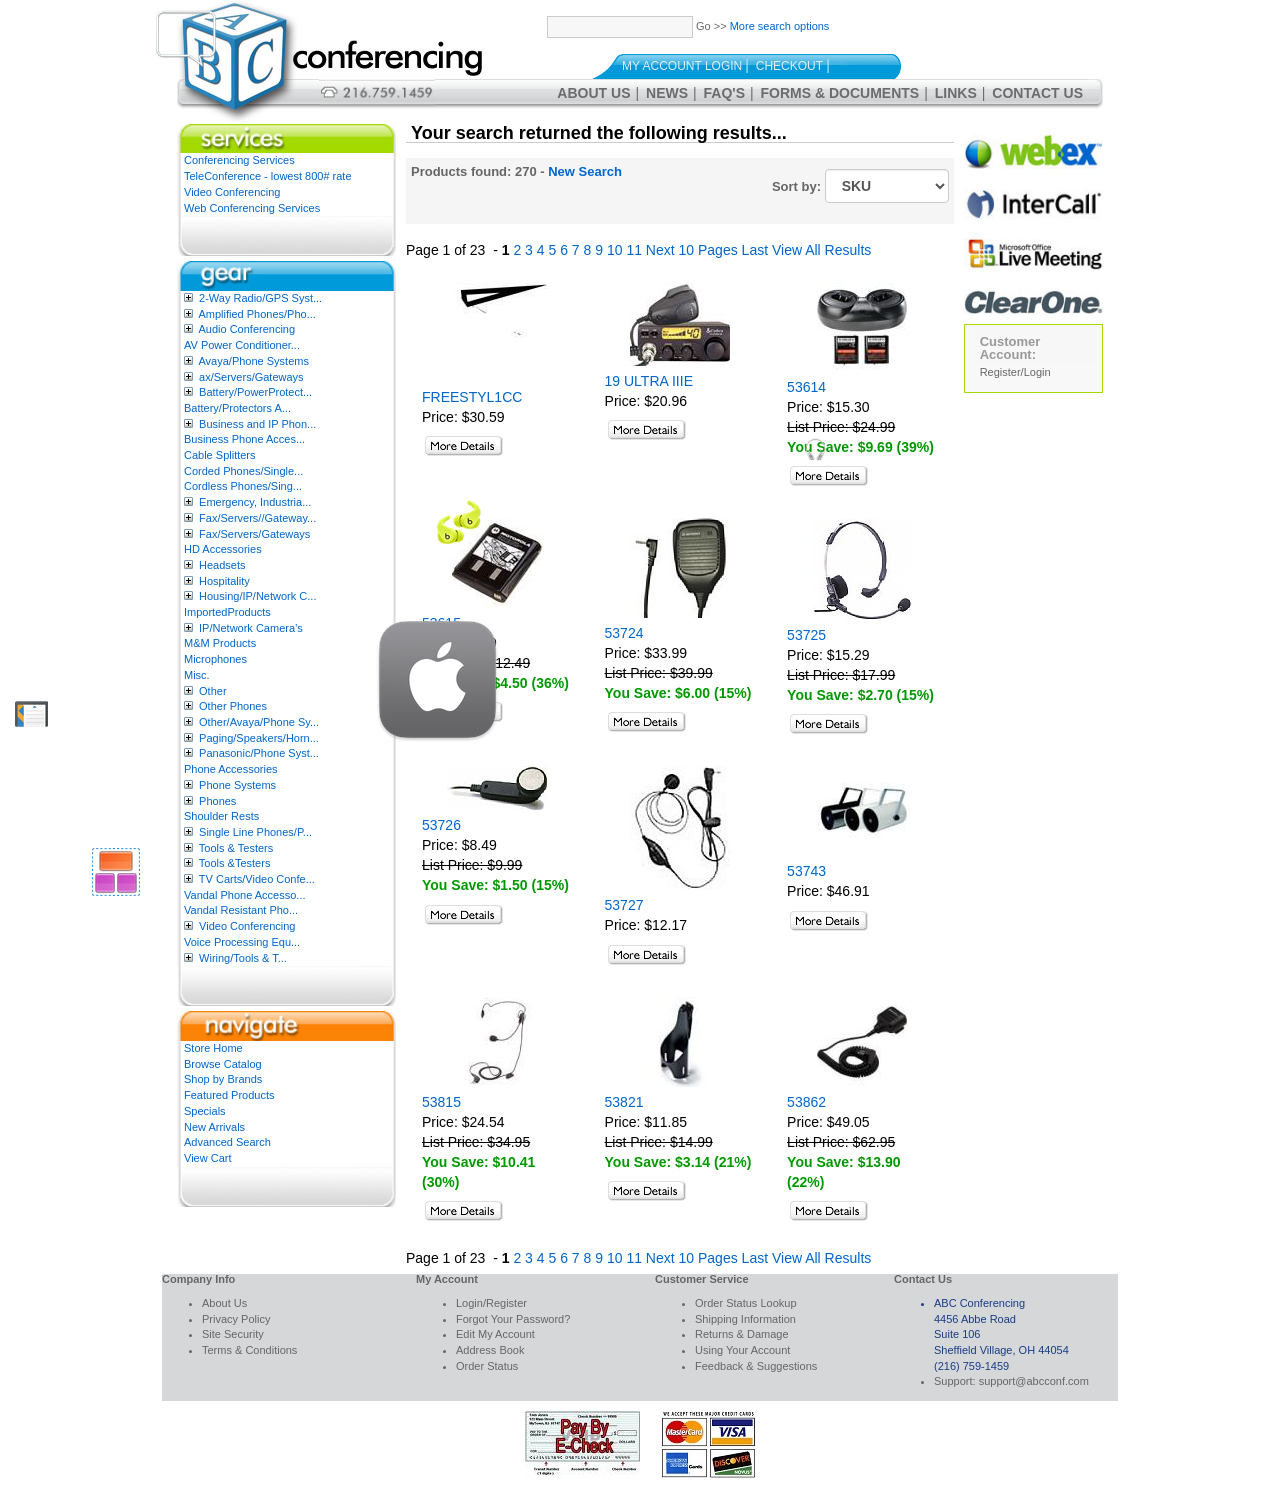  What do you see at coordinates (116, 872) in the screenshot?
I see `select all items in the current view` at bounding box center [116, 872].